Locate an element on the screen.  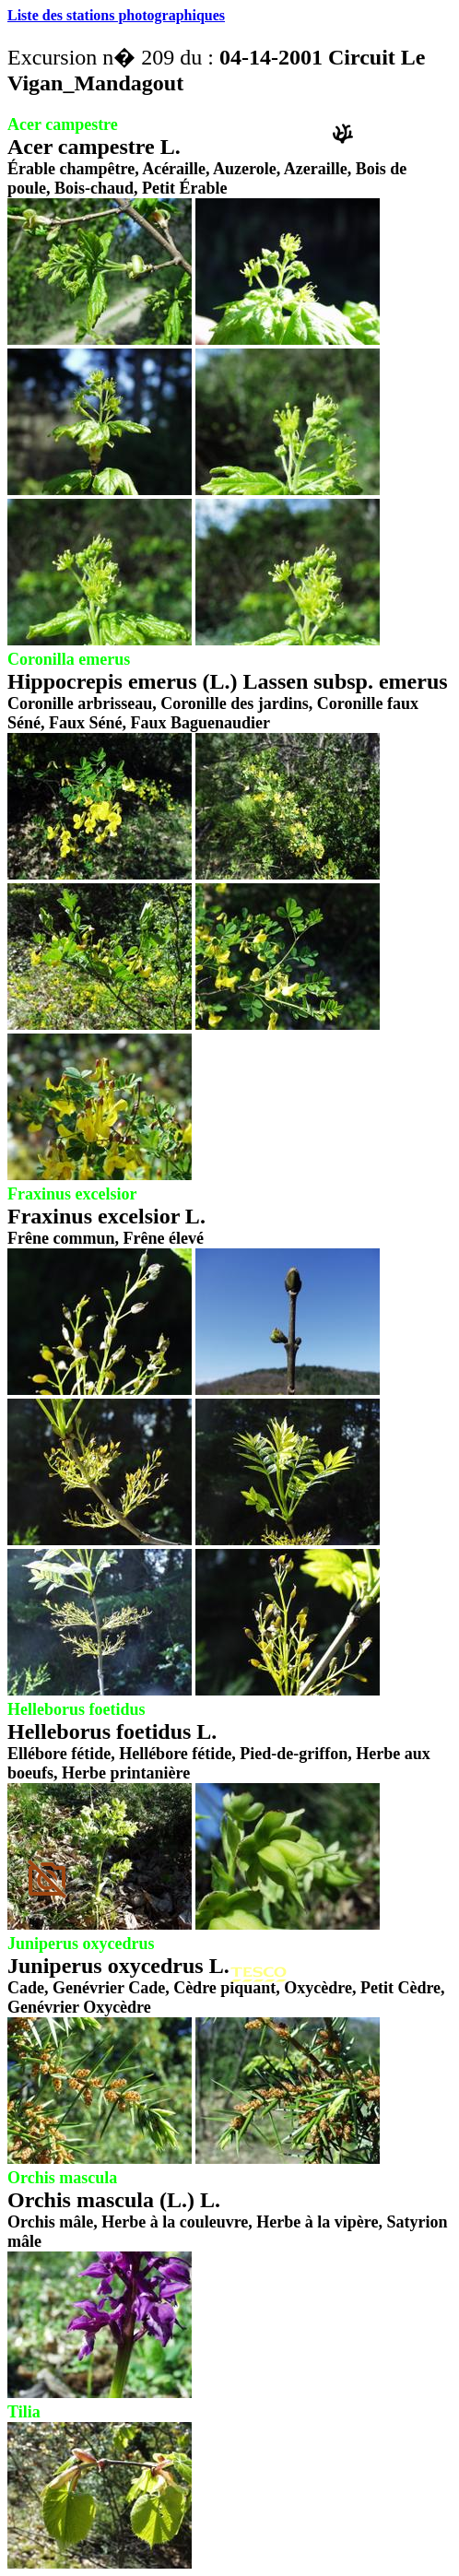
open VSCodium application is located at coordinates (343, 134).